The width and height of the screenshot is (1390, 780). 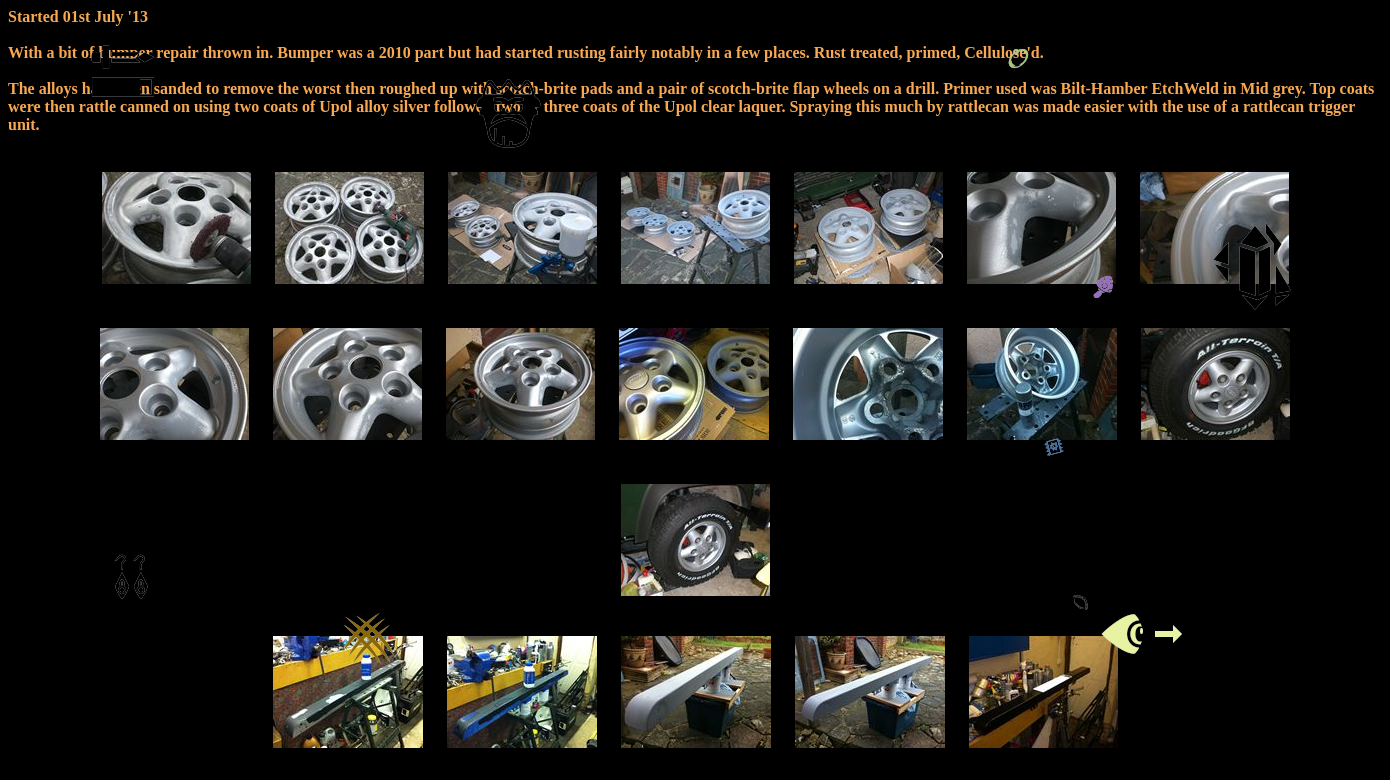 What do you see at coordinates (368, 638) in the screenshot?
I see `attack or slash action in a game` at bounding box center [368, 638].